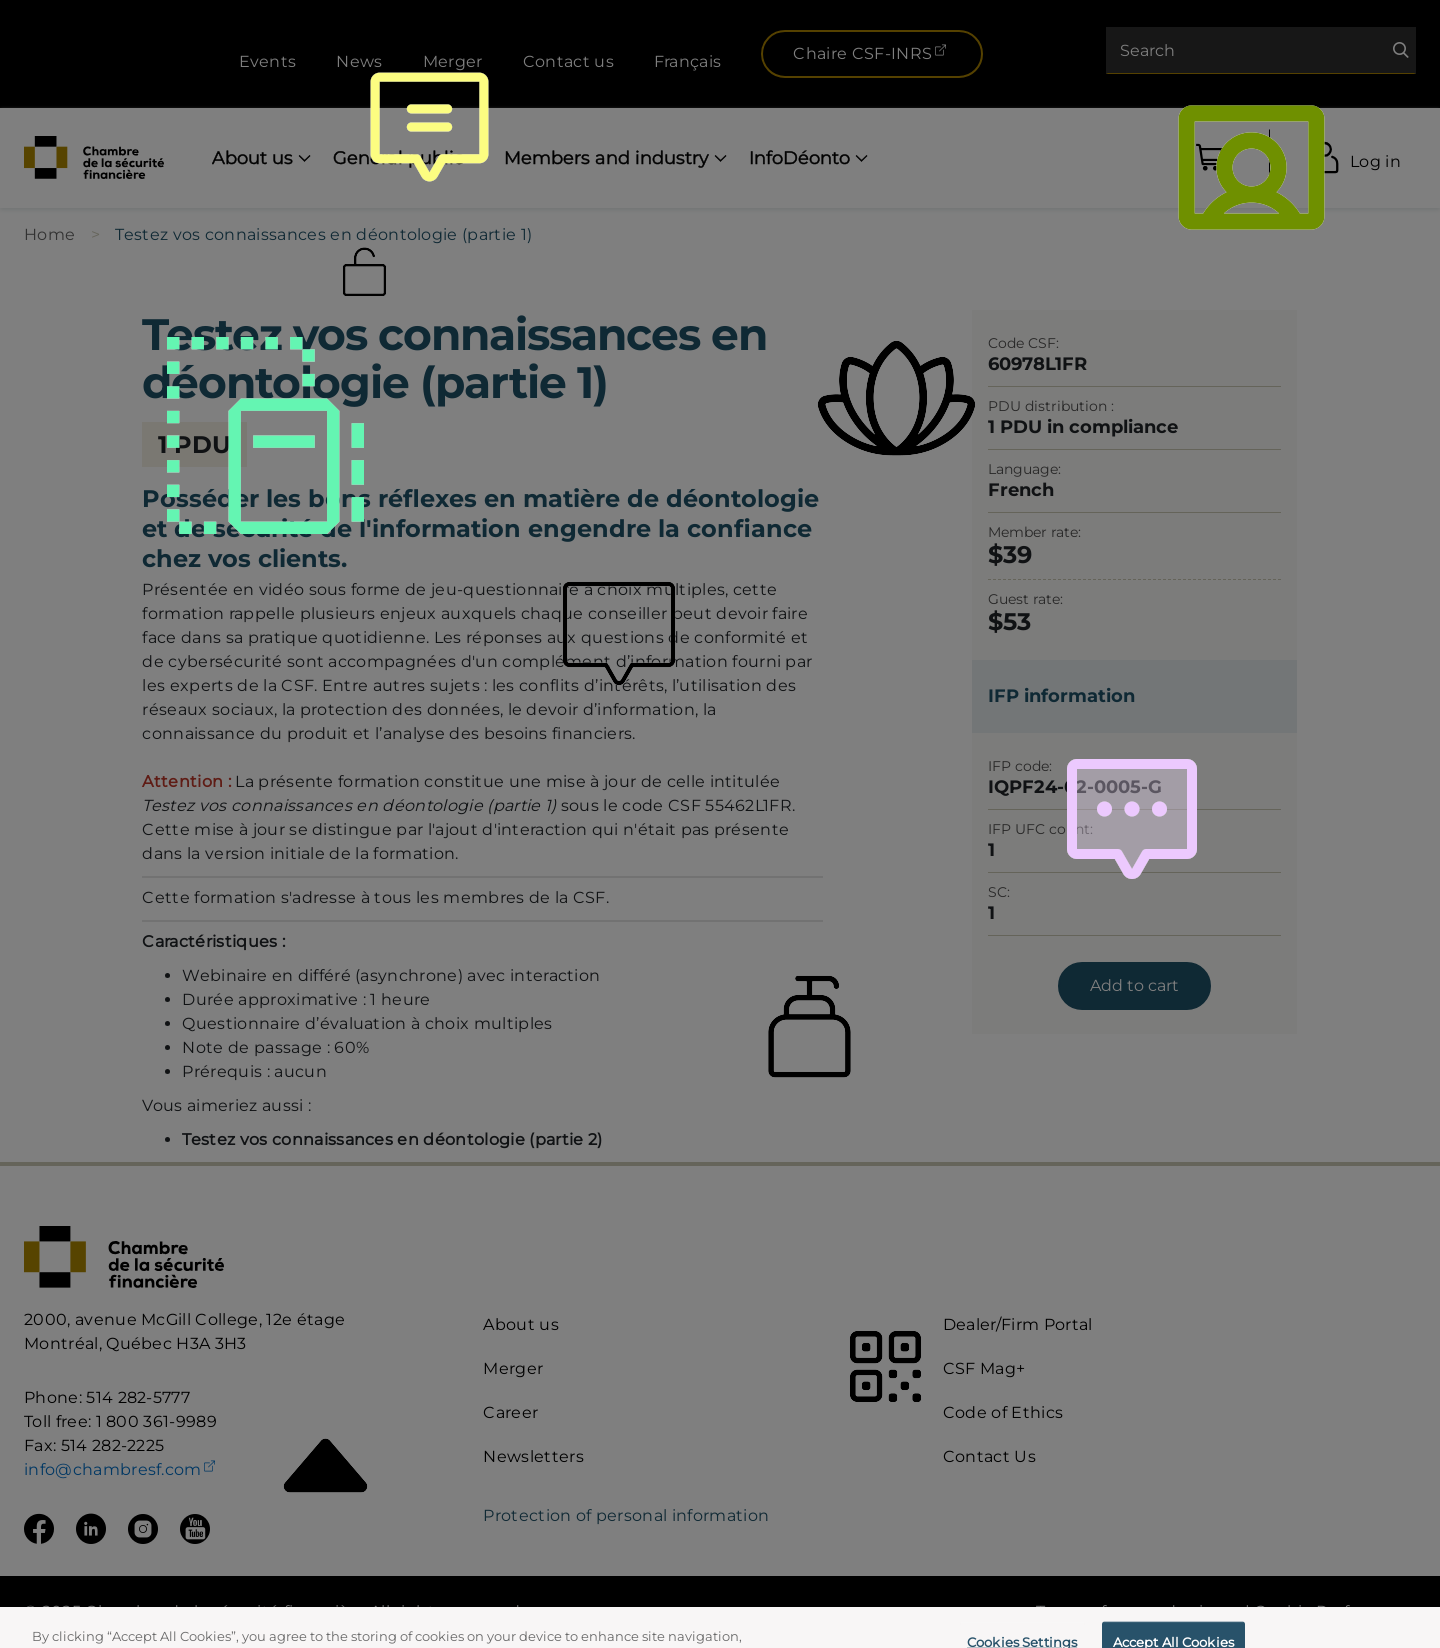 This screenshot has height=1648, width=1440. Describe the element at coordinates (896, 403) in the screenshot. I see `access meditation or mindfulness features` at that location.